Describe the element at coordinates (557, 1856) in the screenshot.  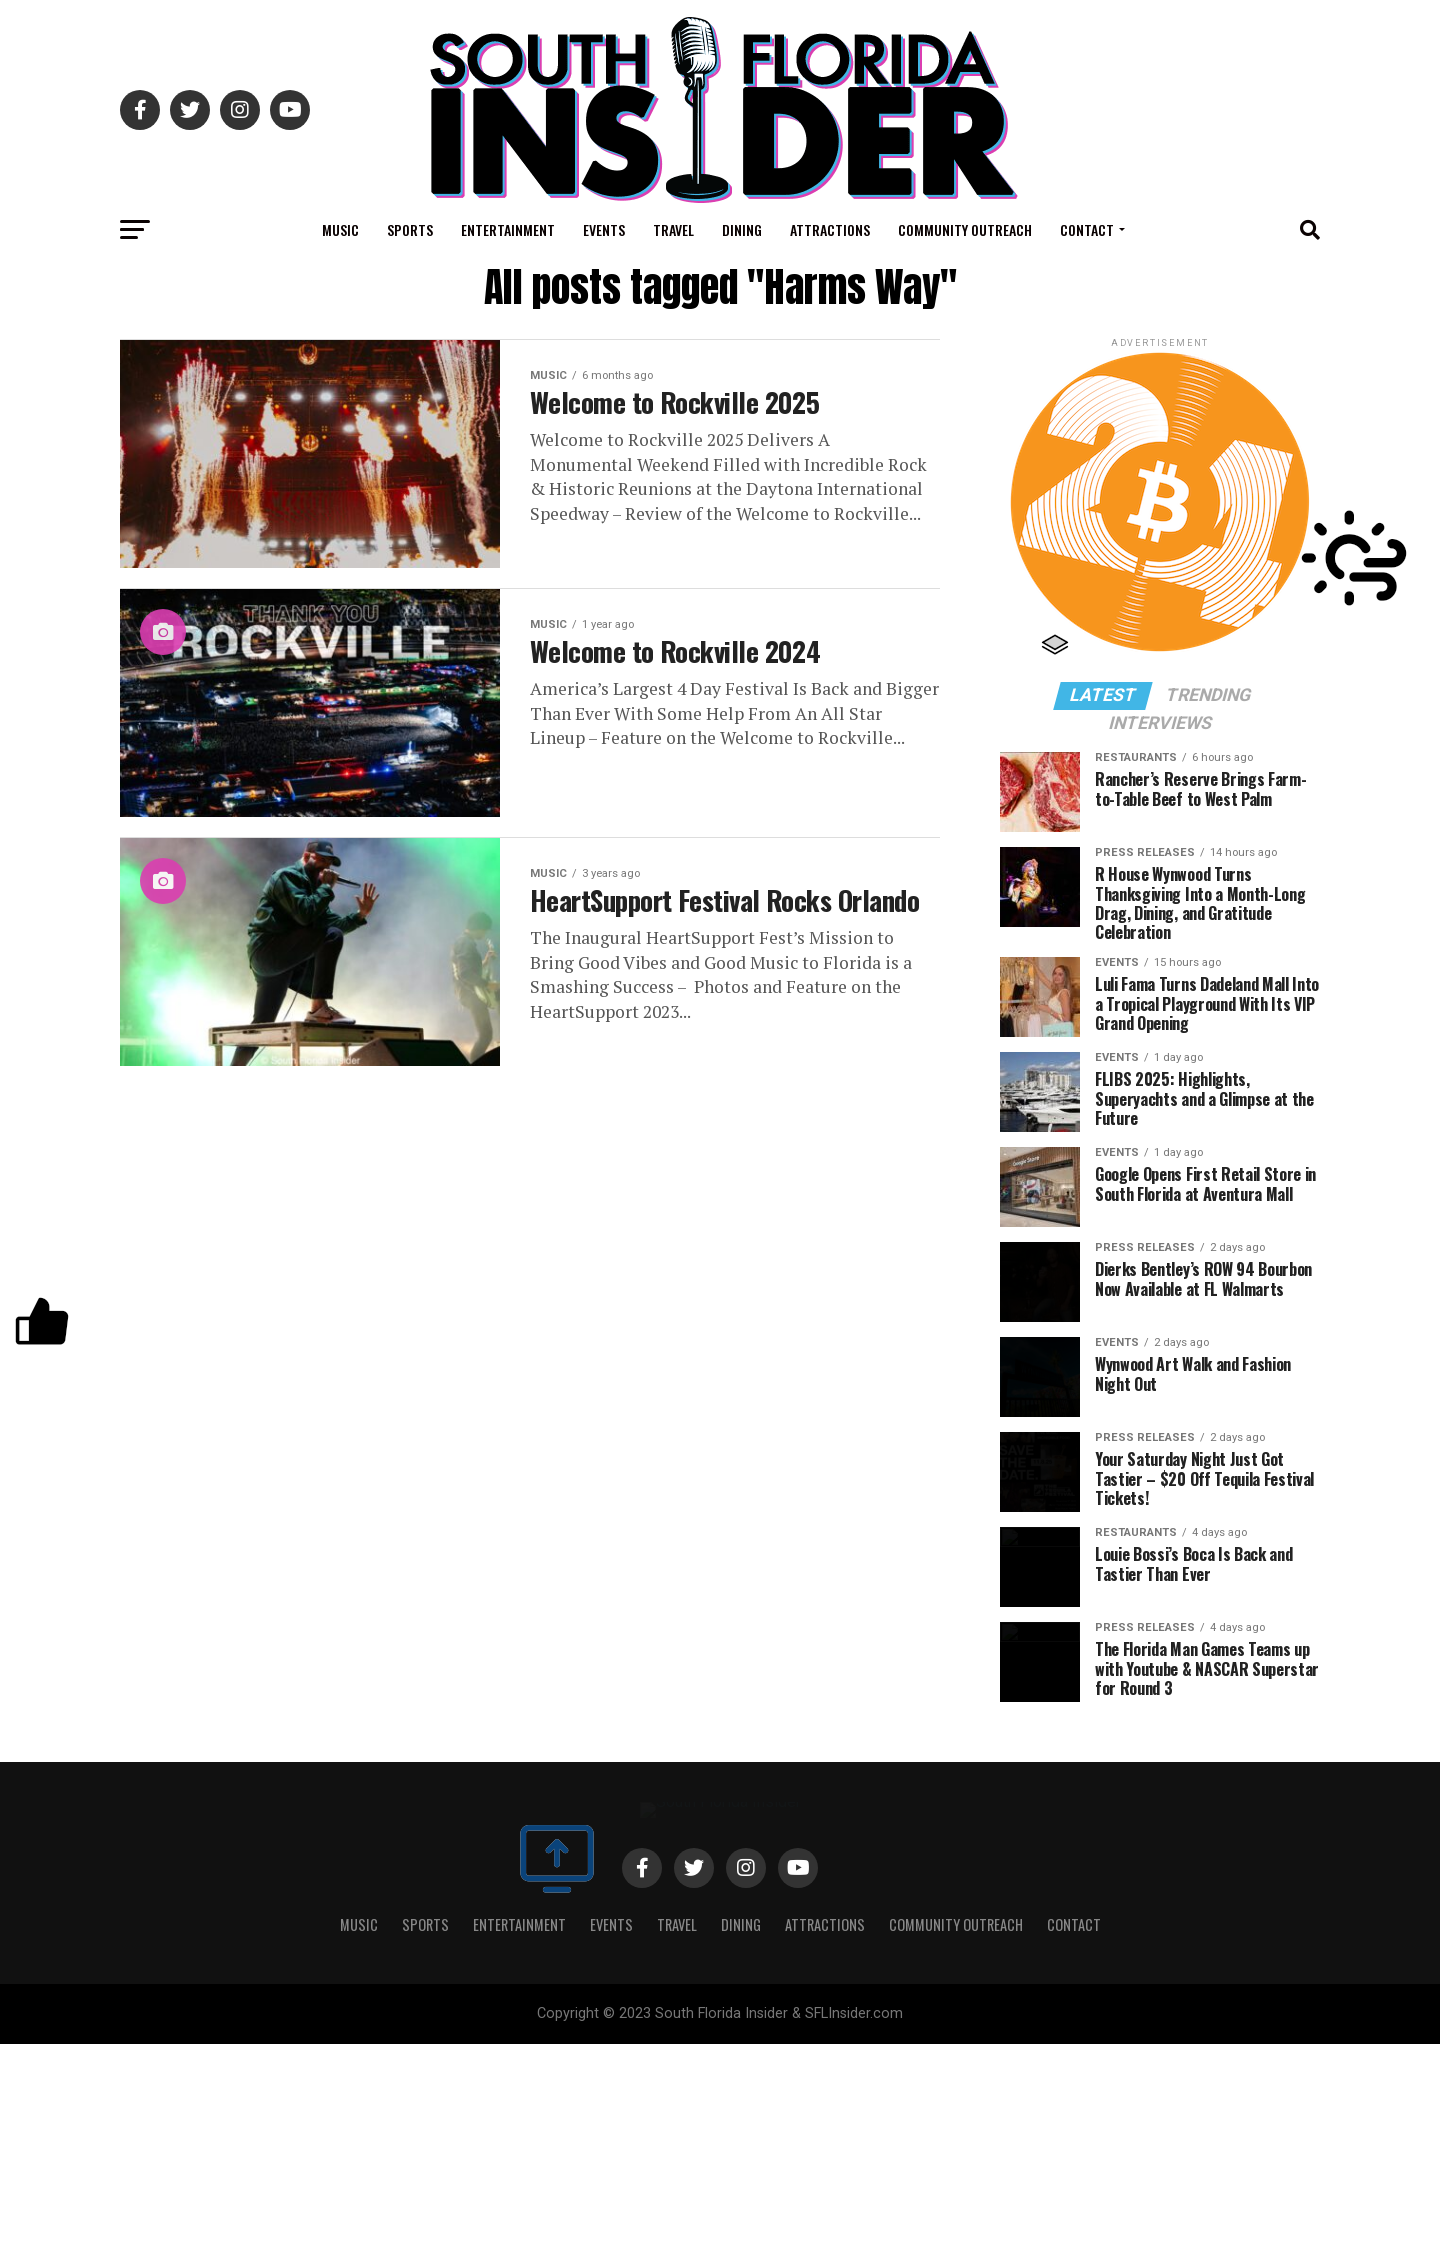
I see `upload file to desktop or monitor` at that location.